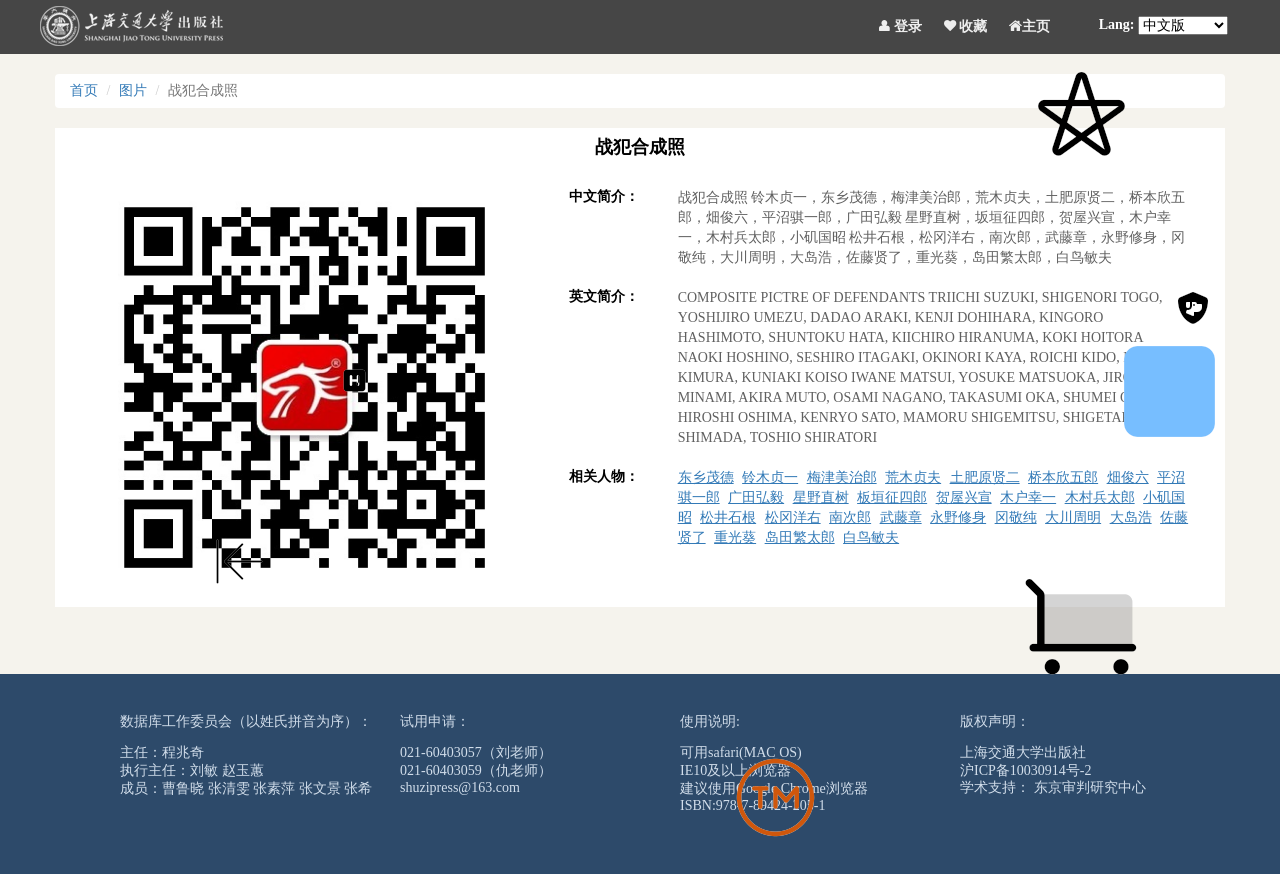 This screenshot has width=1280, height=874. I want to click on stop media playback, so click(1169, 391).